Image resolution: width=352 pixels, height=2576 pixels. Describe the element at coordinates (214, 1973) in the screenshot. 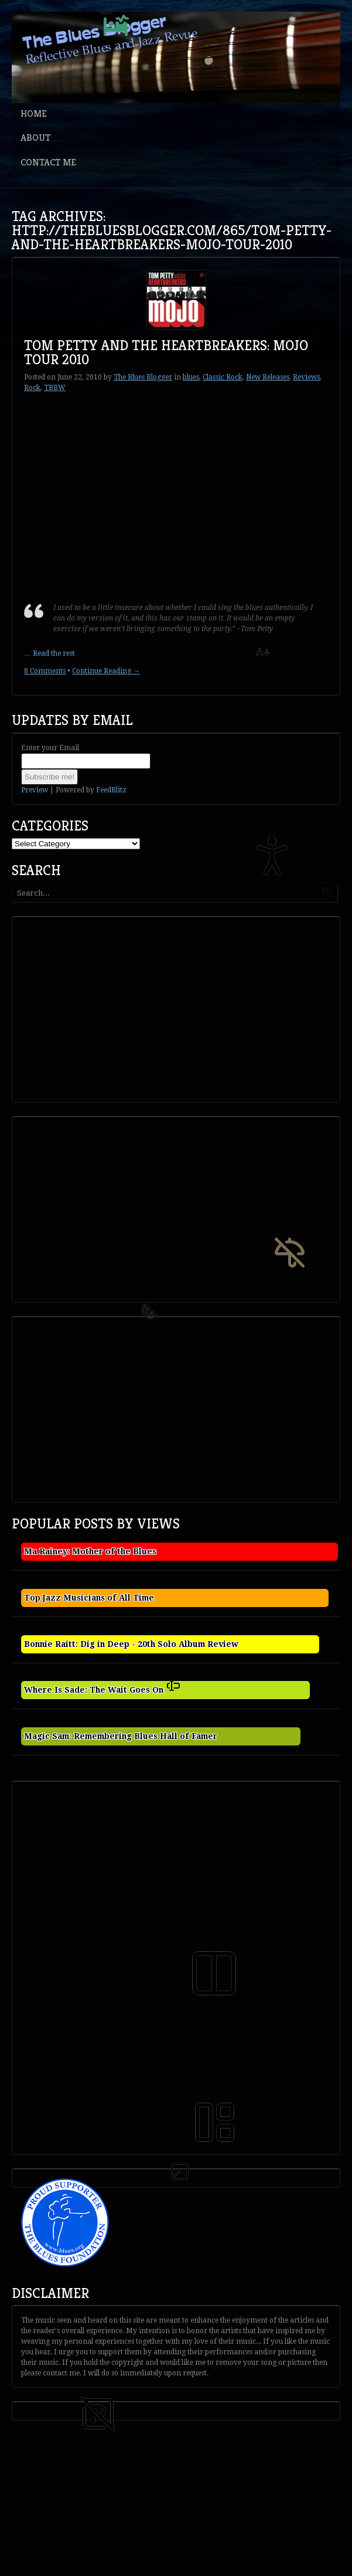

I see `switch to two-column layout` at that location.